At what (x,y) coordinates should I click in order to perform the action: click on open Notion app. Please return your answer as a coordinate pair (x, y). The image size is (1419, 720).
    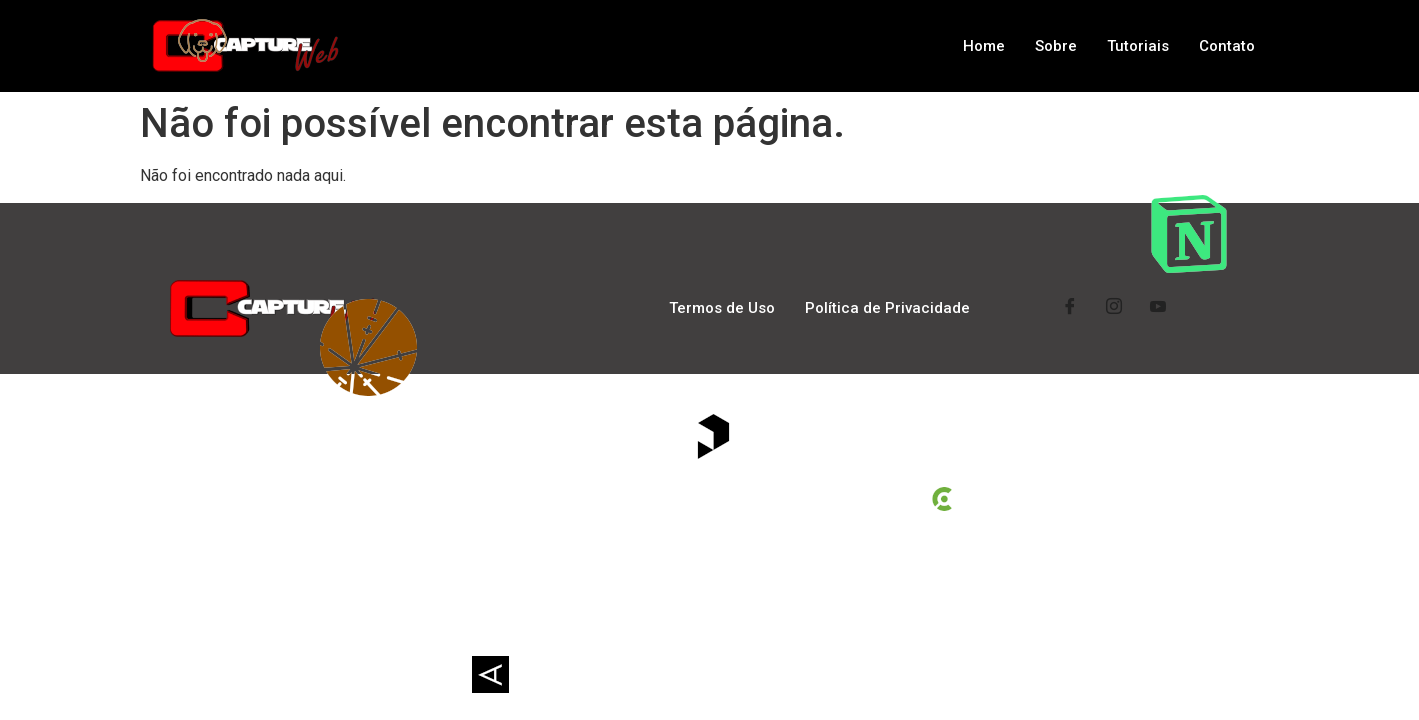
    Looking at the image, I should click on (1189, 234).